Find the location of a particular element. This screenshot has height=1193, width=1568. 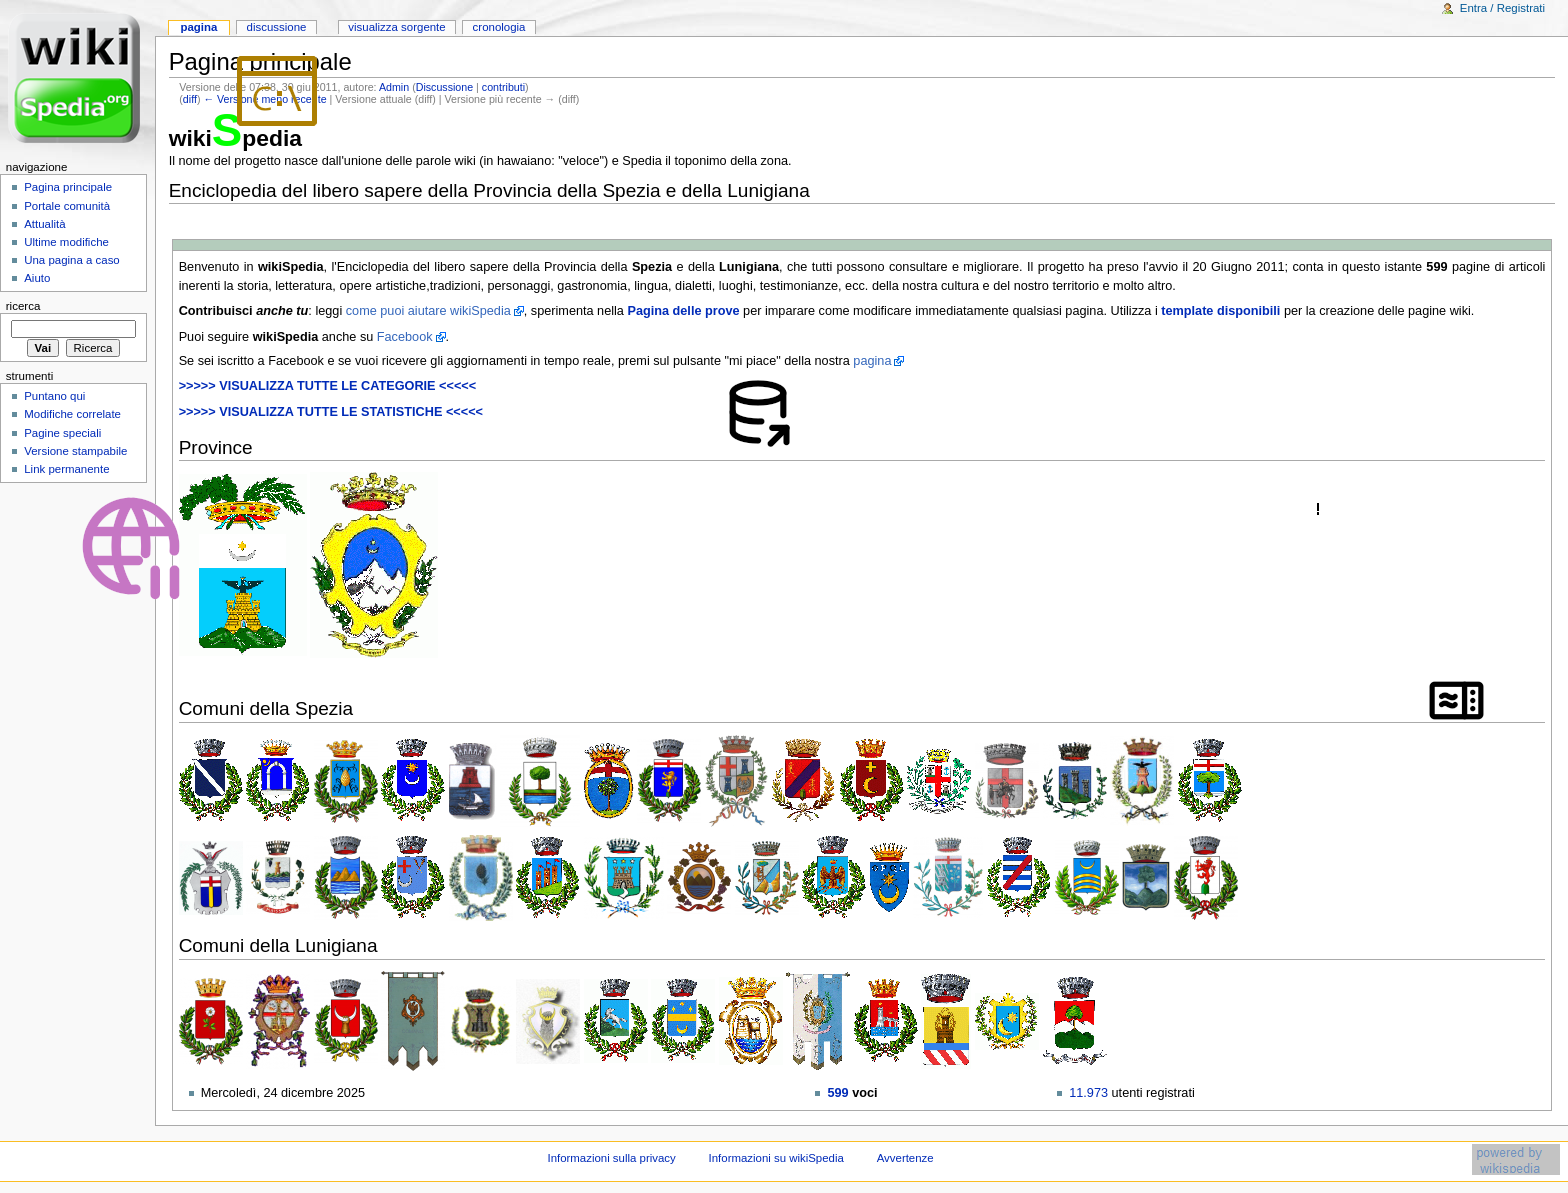

share database with others is located at coordinates (758, 412).